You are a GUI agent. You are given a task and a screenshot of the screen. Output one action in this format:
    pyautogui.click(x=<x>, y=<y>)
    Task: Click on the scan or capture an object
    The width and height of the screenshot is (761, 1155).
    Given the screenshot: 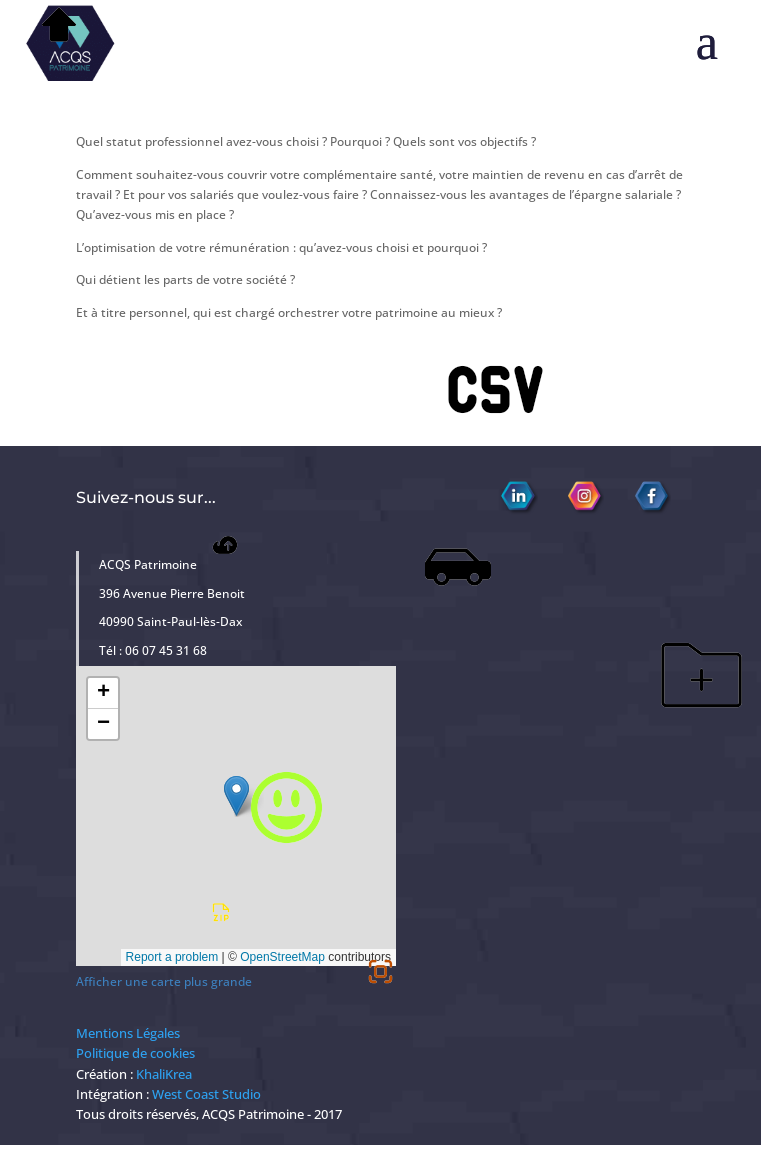 What is the action you would take?
    pyautogui.click(x=380, y=971)
    